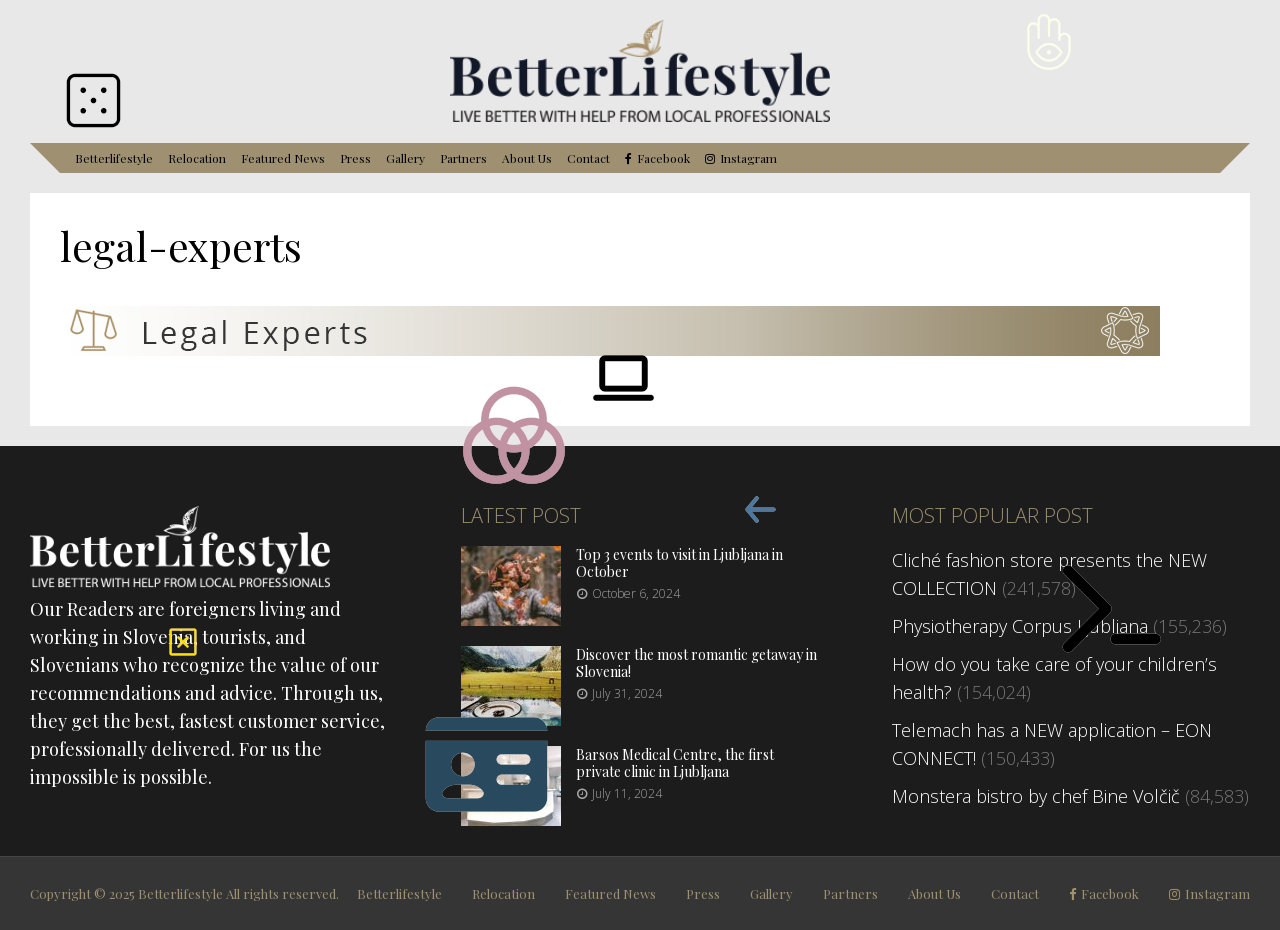 This screenshot has width=1280, height=930. Describe the element at coordinates (623, 376) in the screenshot. I see `switch to desktop view` at that location.